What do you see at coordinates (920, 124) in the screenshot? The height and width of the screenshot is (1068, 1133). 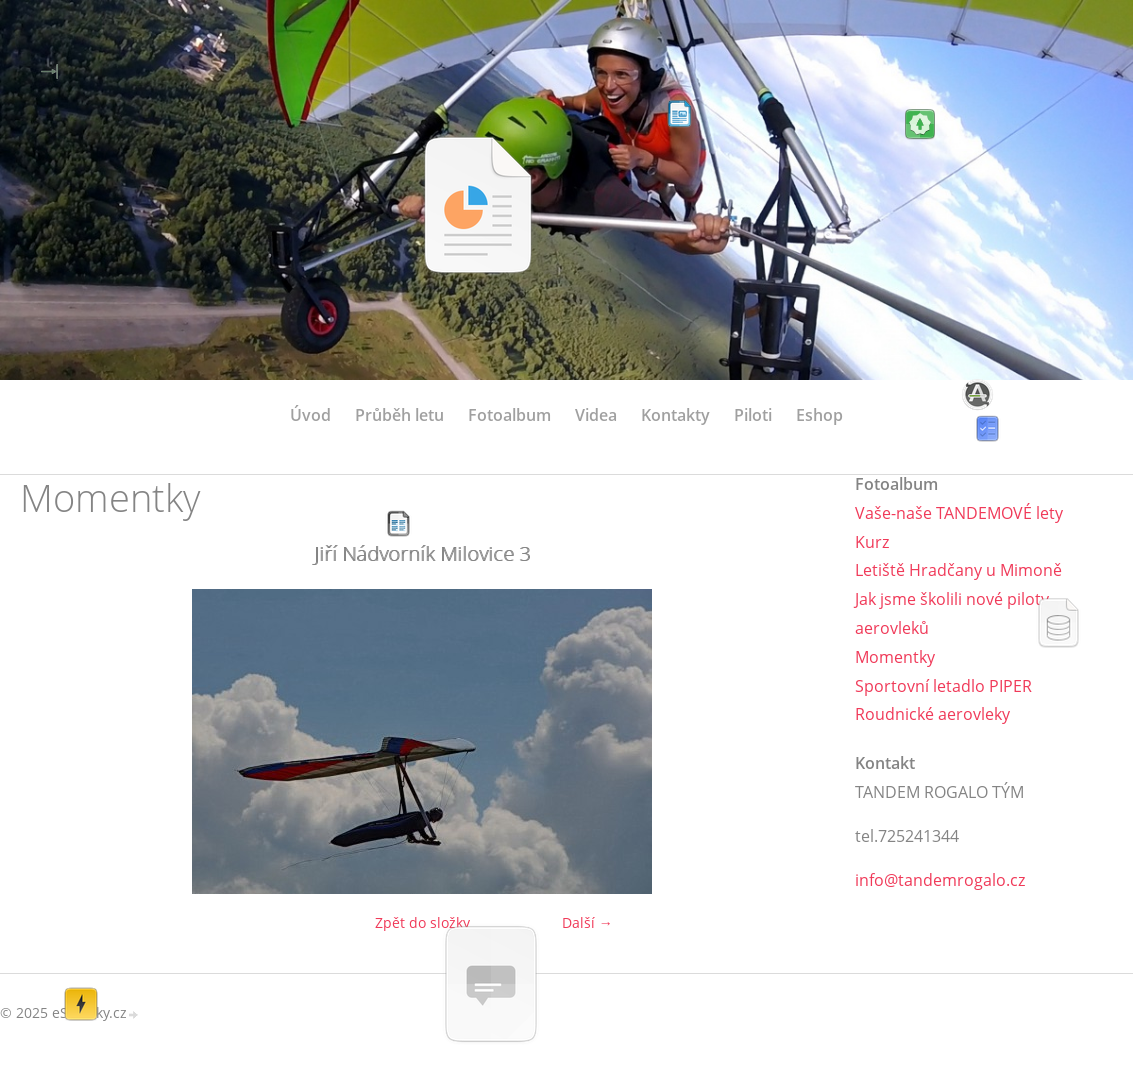 I see `access operating system updates` at bounding box center [920, 124].